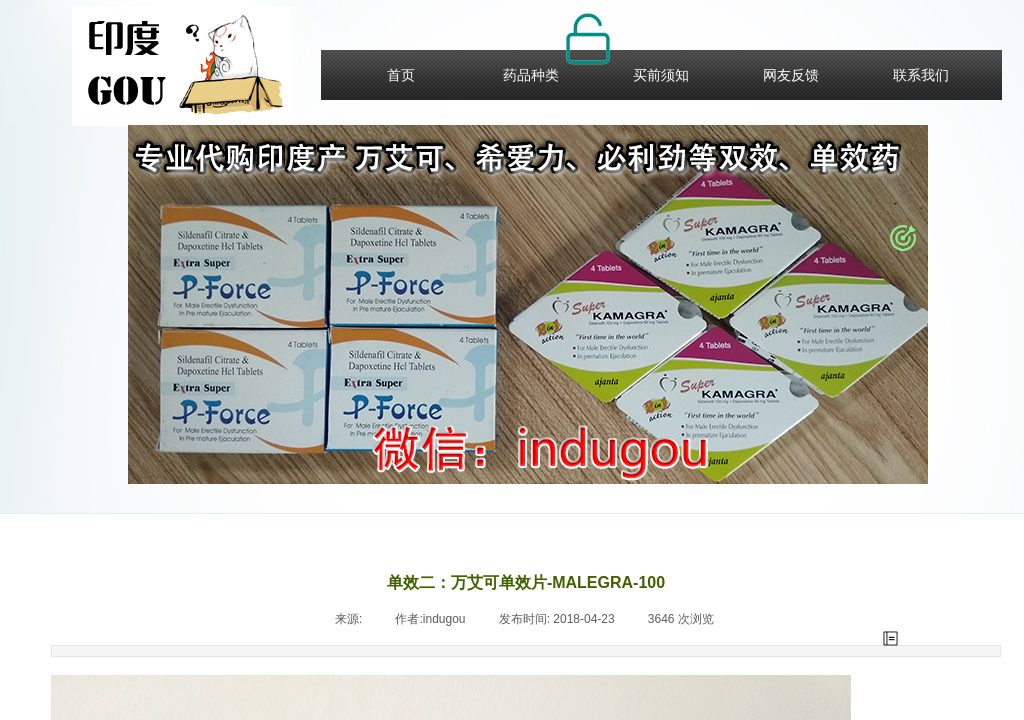 The width and height of the screenshot is (1024, 720). Describe the element at coordinates (588, 40) in the screenshot. I see `unlock or unsecure an item` at that location.